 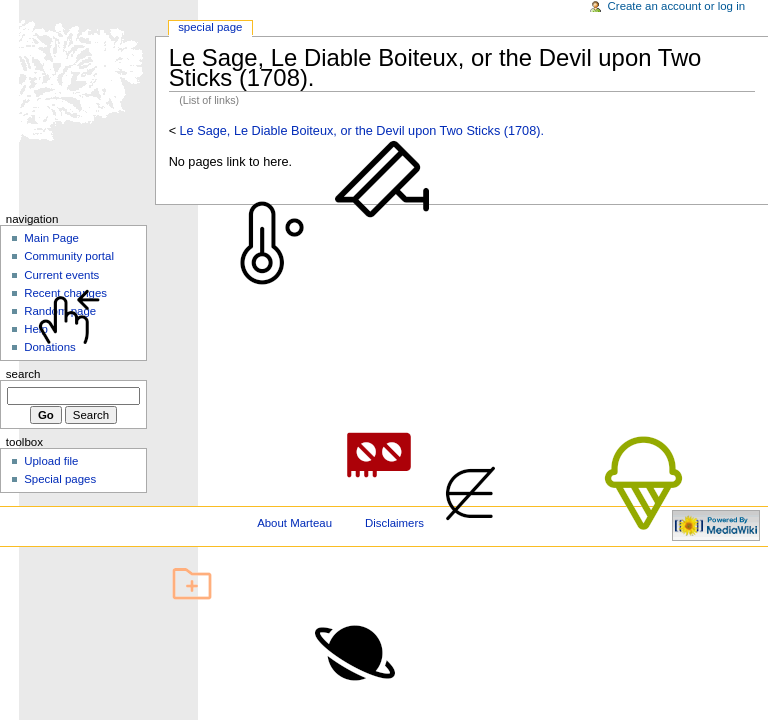 What do you see at coordinates (66, 319) in the screenshot?
I see `swipe left to navigate or dismiss` at bounding box center [66, 319].